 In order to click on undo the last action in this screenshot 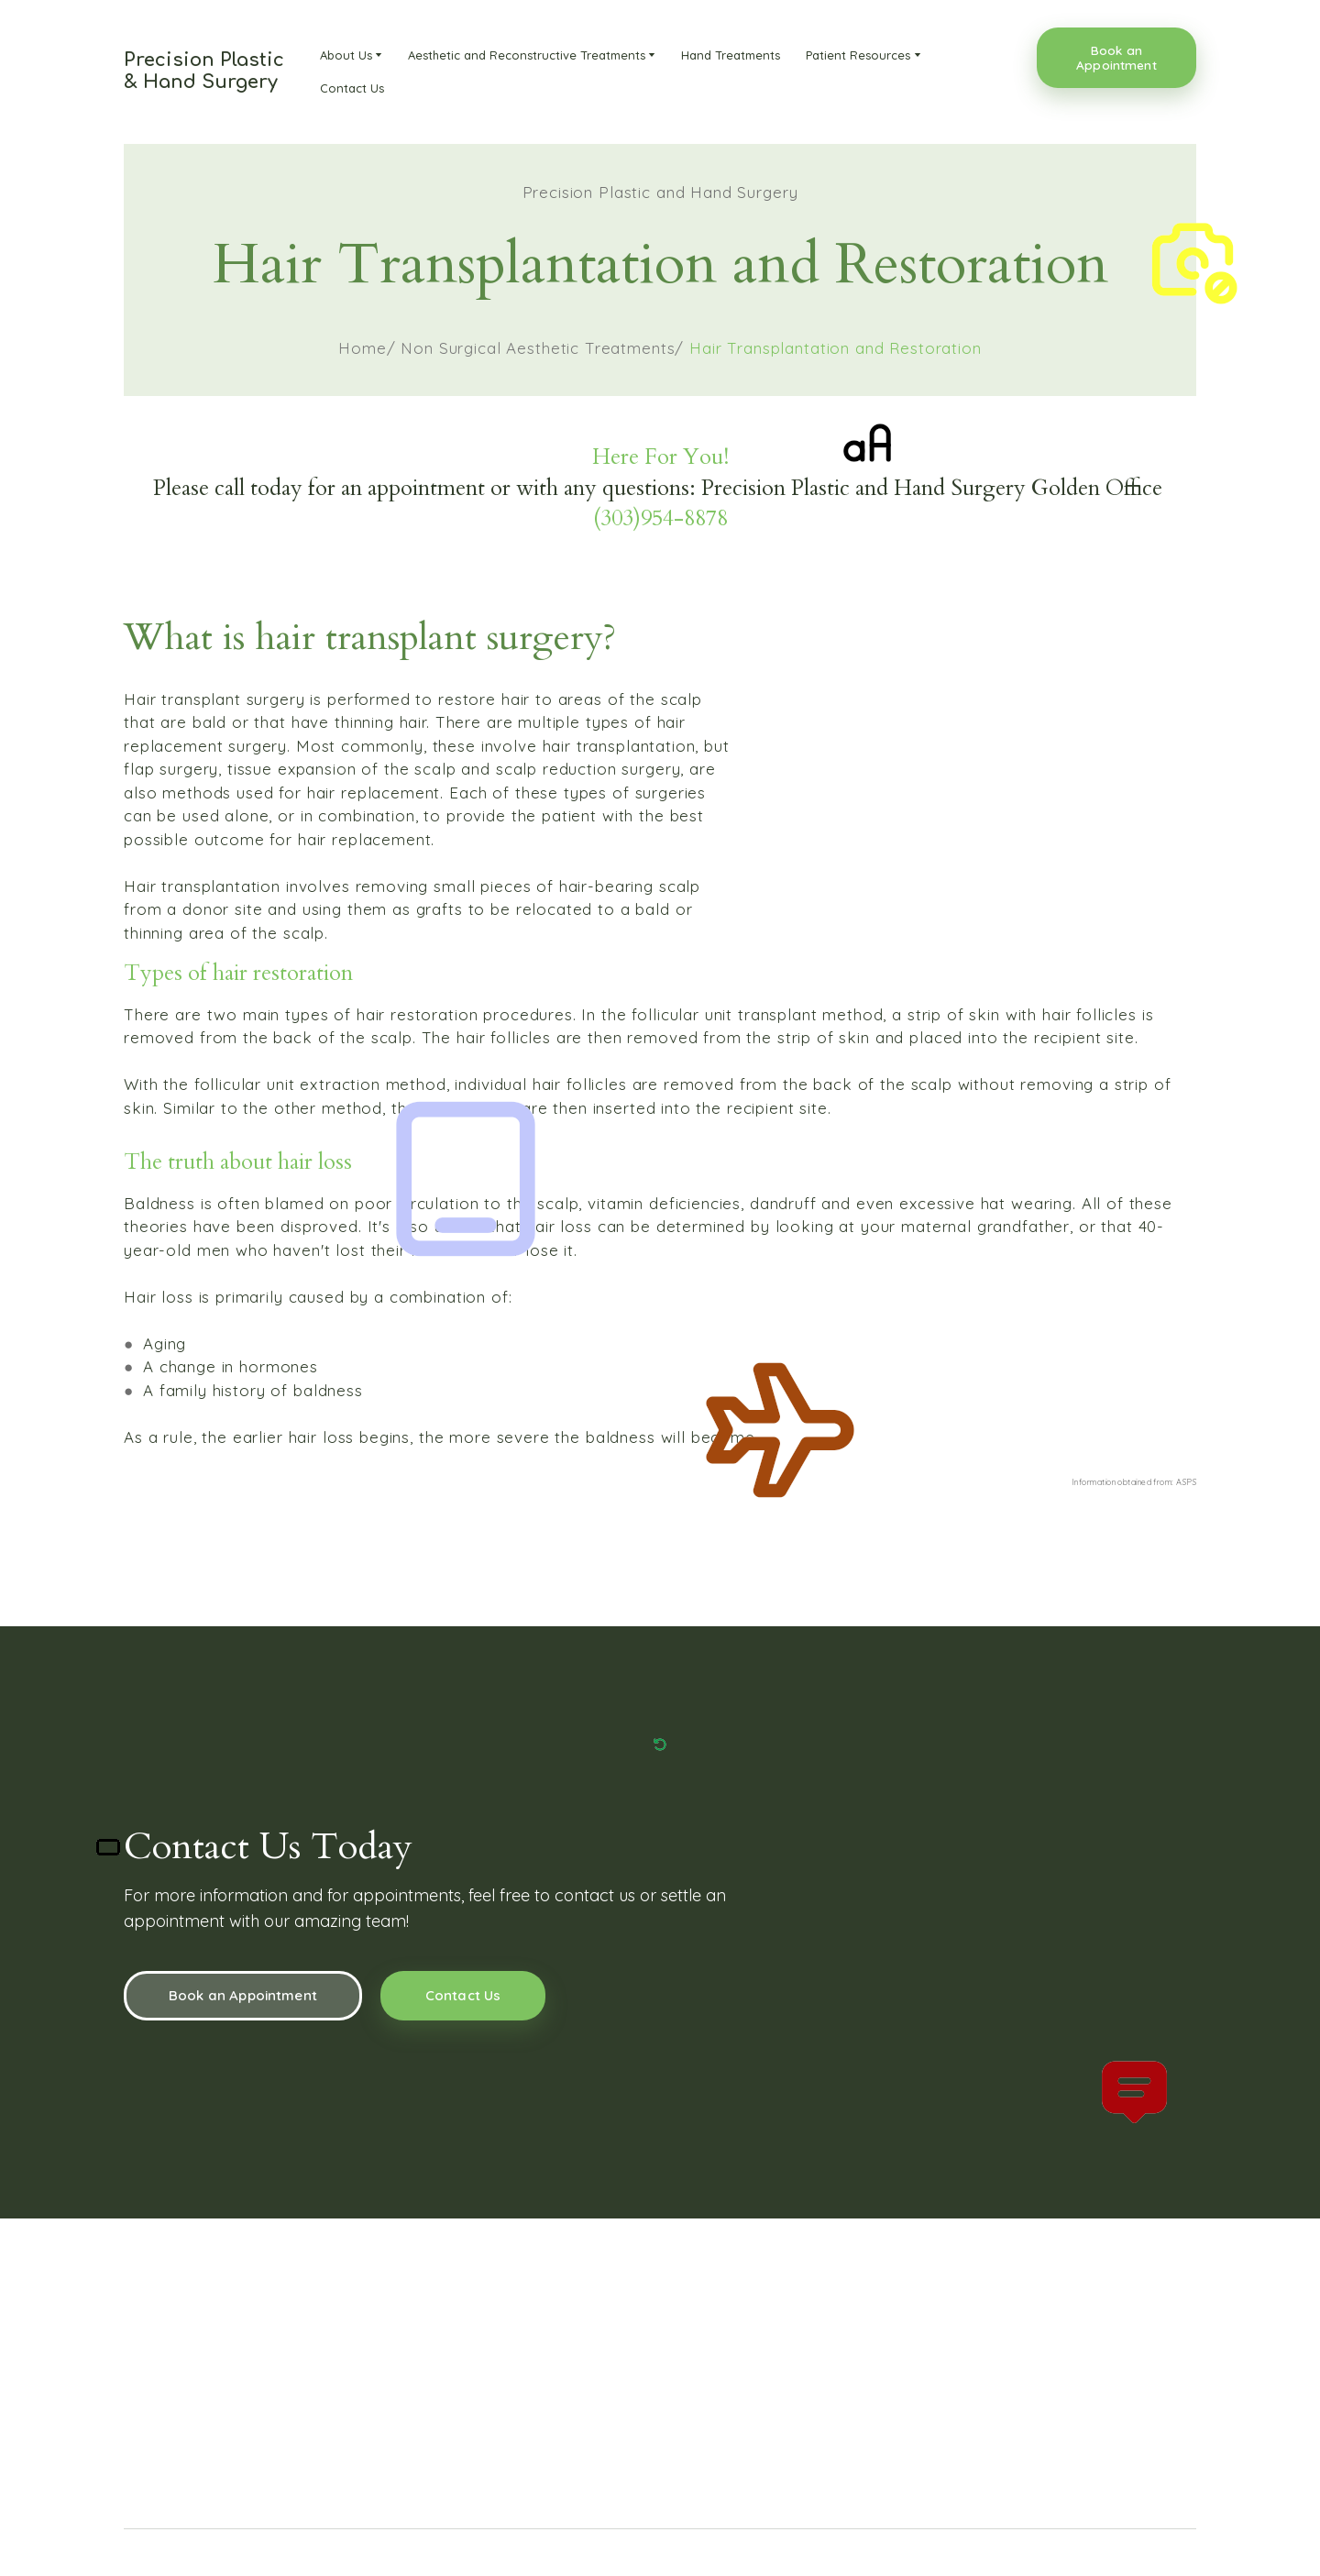, I will do `click(660, 1745)`.